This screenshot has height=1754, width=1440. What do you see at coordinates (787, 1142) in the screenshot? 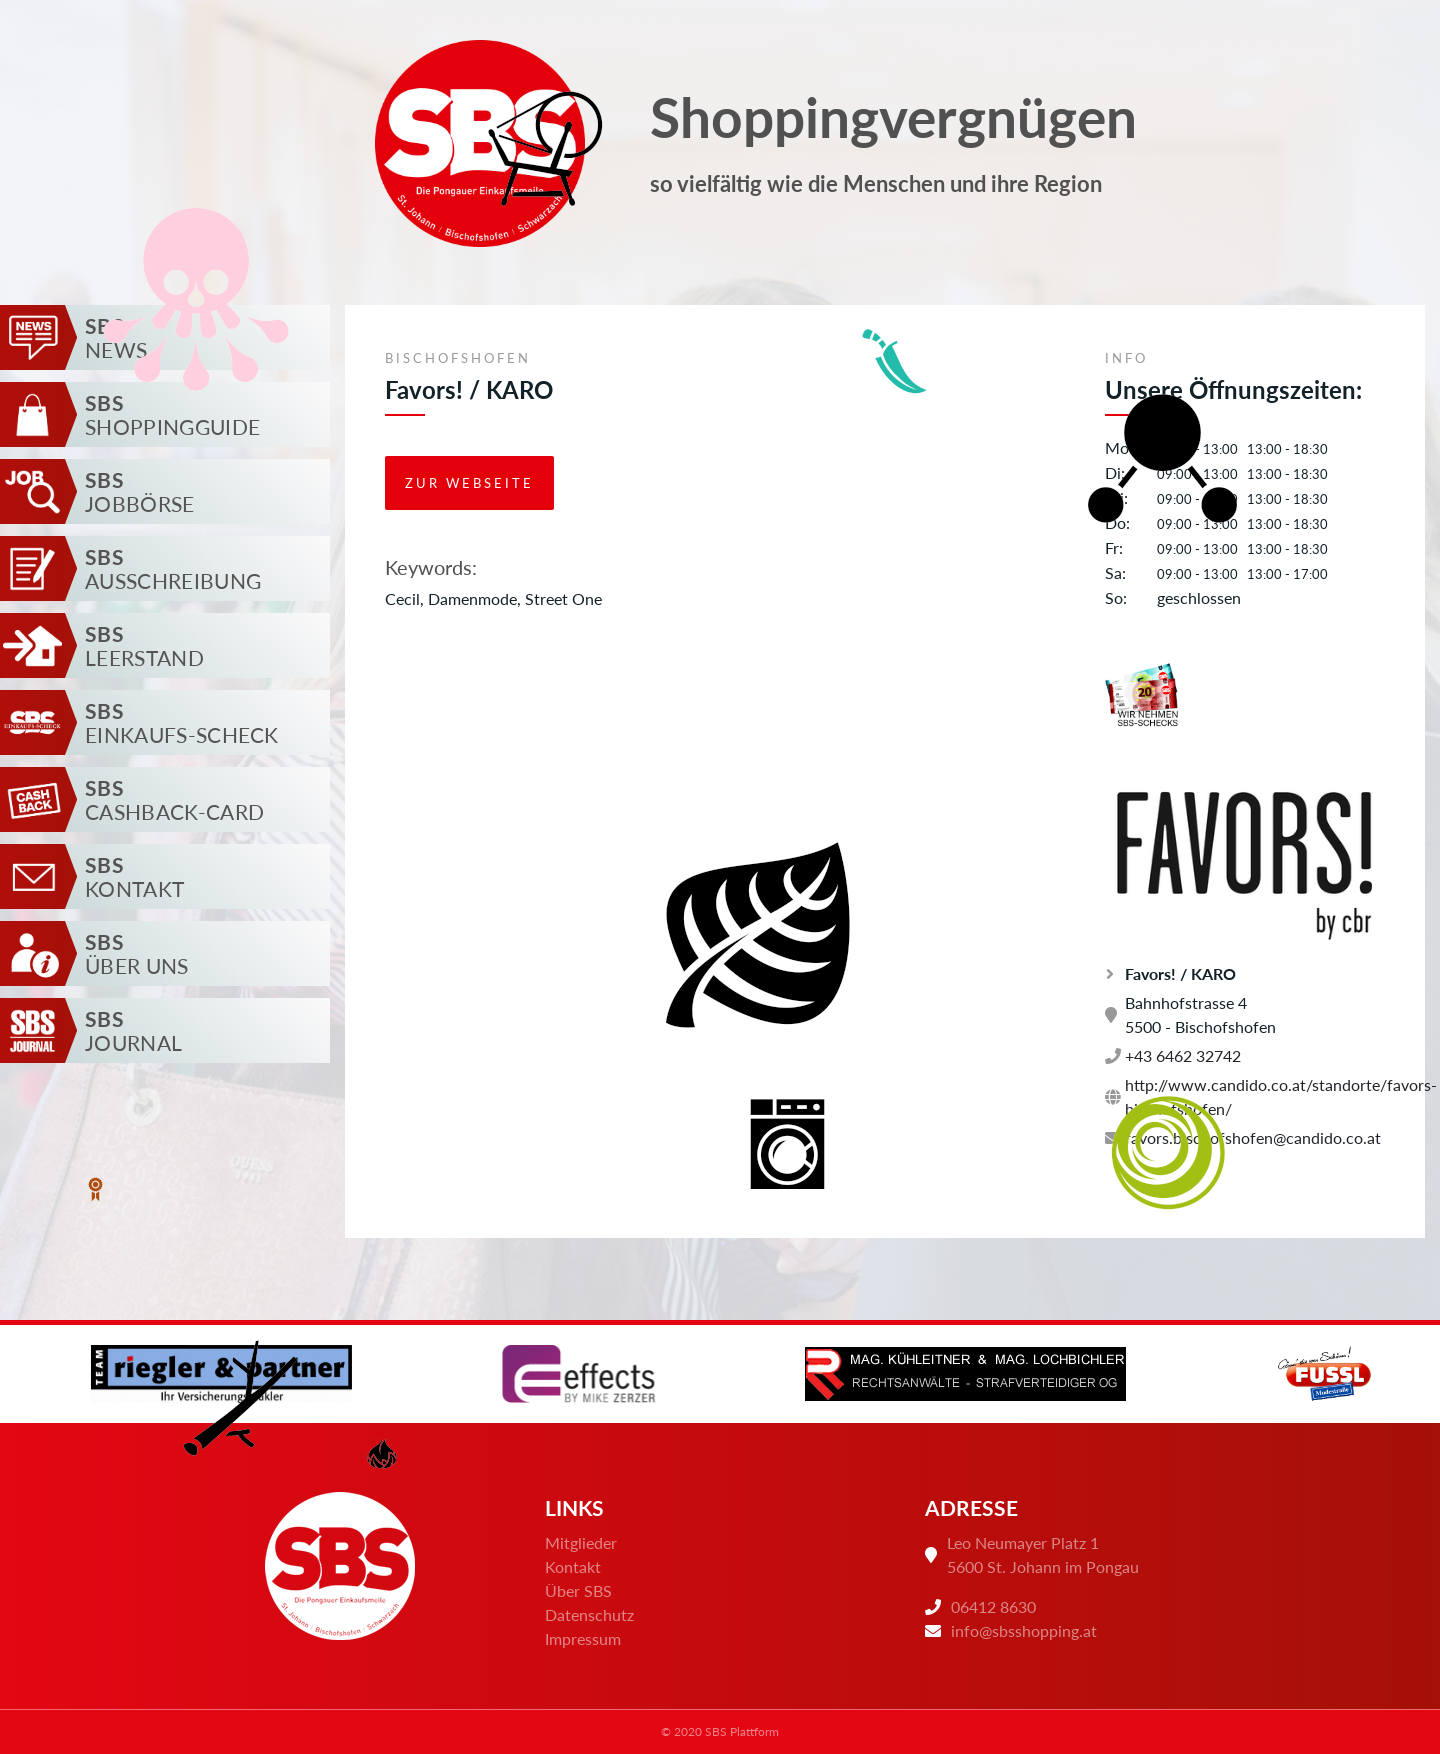
I see `access laundry or appliance controls` at bounding box center [787, 1142].